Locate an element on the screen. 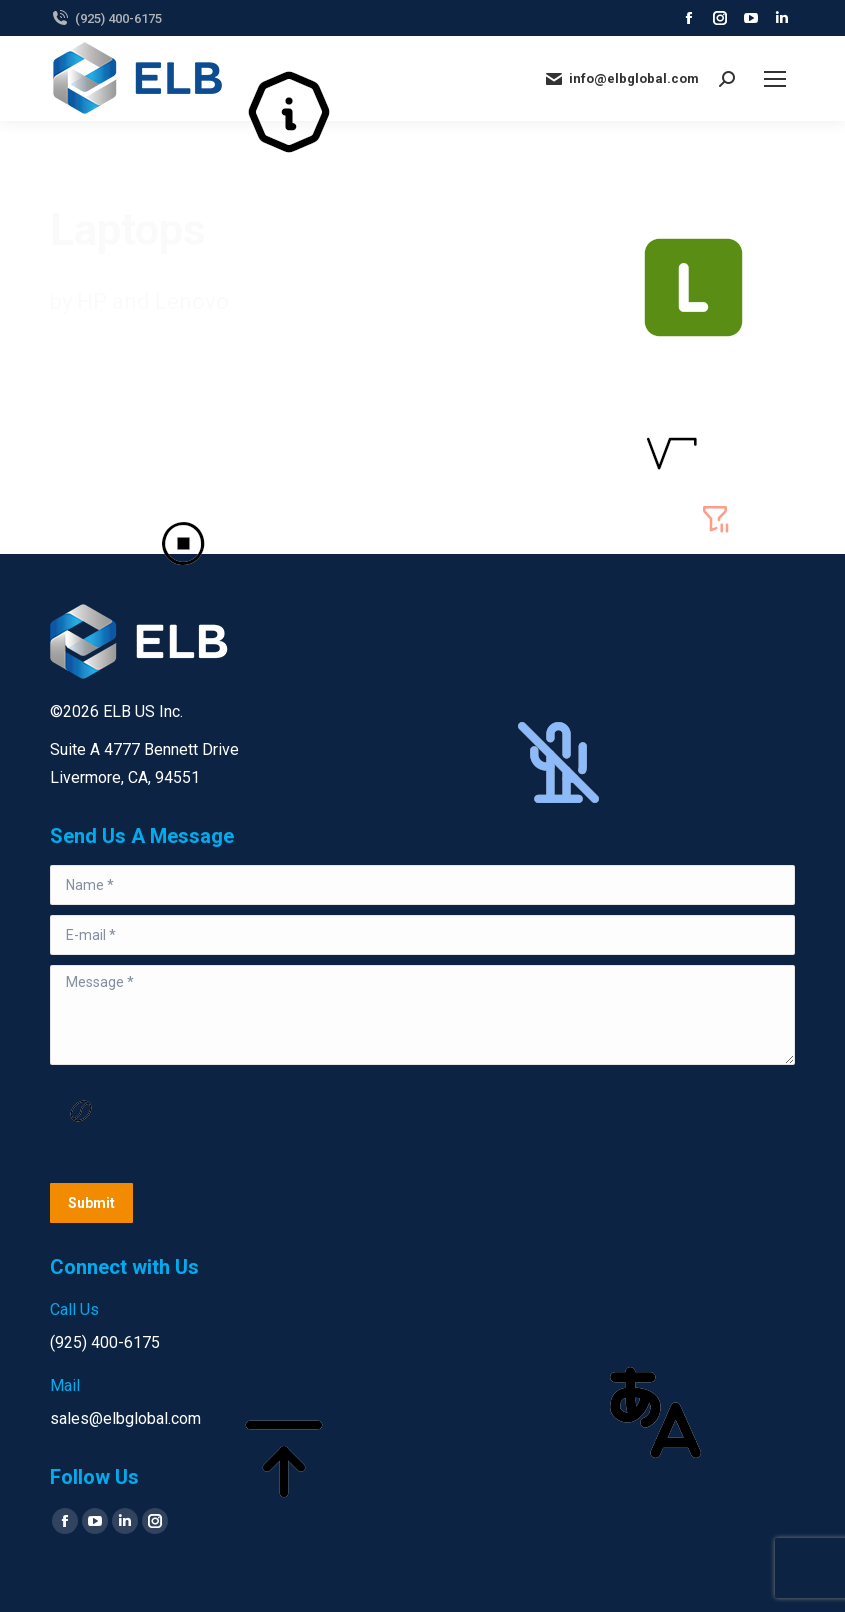  calculate square root is located at coordinates (670, 450).